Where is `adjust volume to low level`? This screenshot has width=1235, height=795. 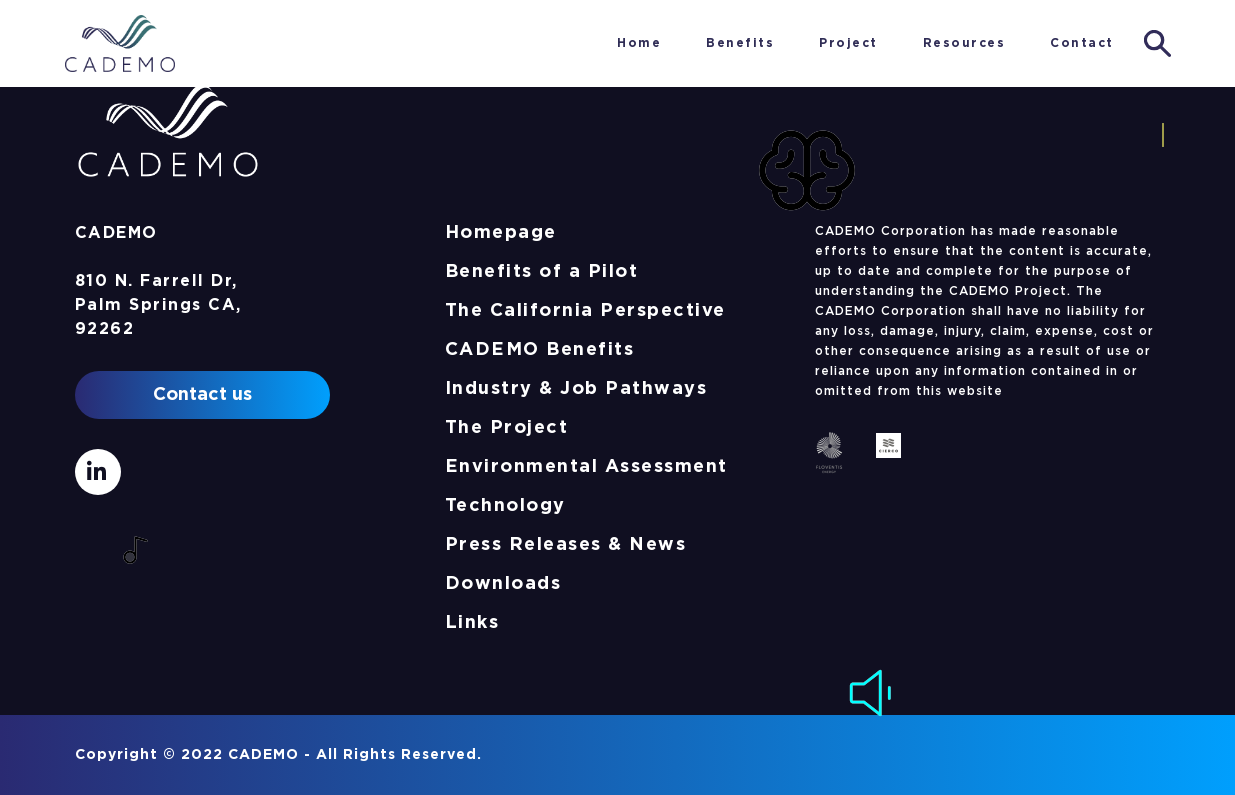
adjust volume to low level is located at coordinates (873, 693).